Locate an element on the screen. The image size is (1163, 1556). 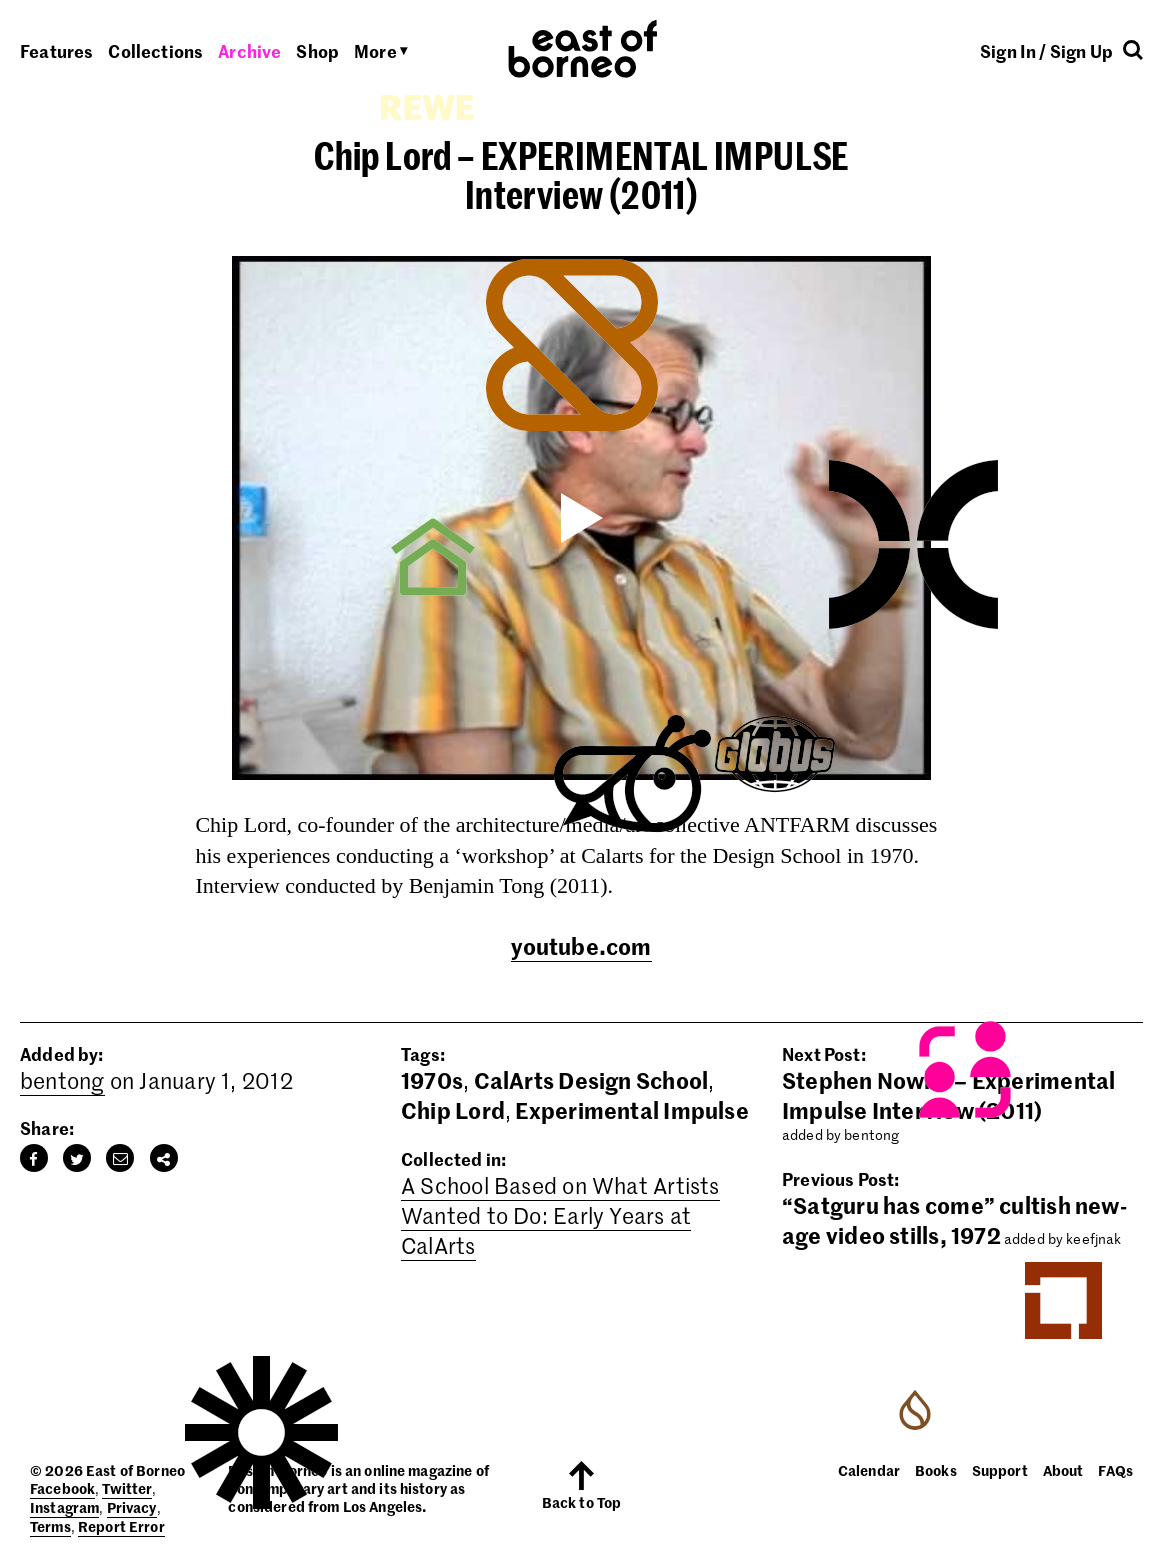
navigate to home screen is located at coordinates (433, 558).